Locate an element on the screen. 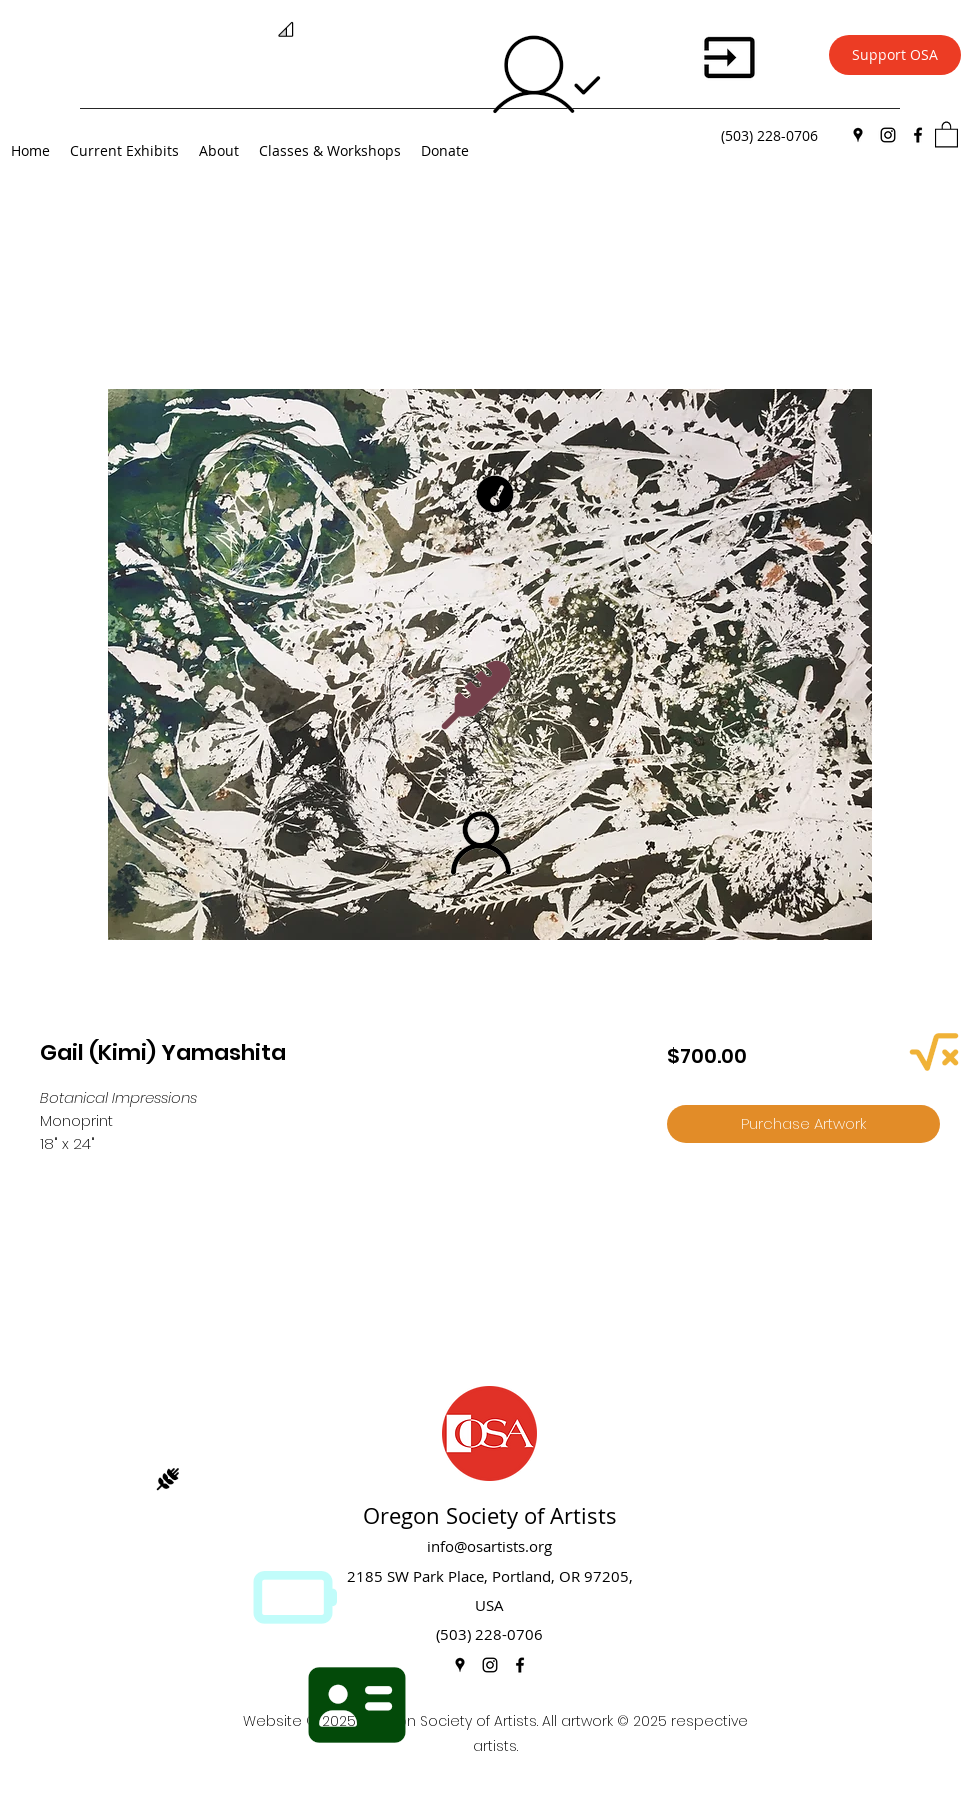 Image resolution: width=980 pixels, height=1795 pixels. indicates battery is empty or critically low is located at coordinates (293, 1593).